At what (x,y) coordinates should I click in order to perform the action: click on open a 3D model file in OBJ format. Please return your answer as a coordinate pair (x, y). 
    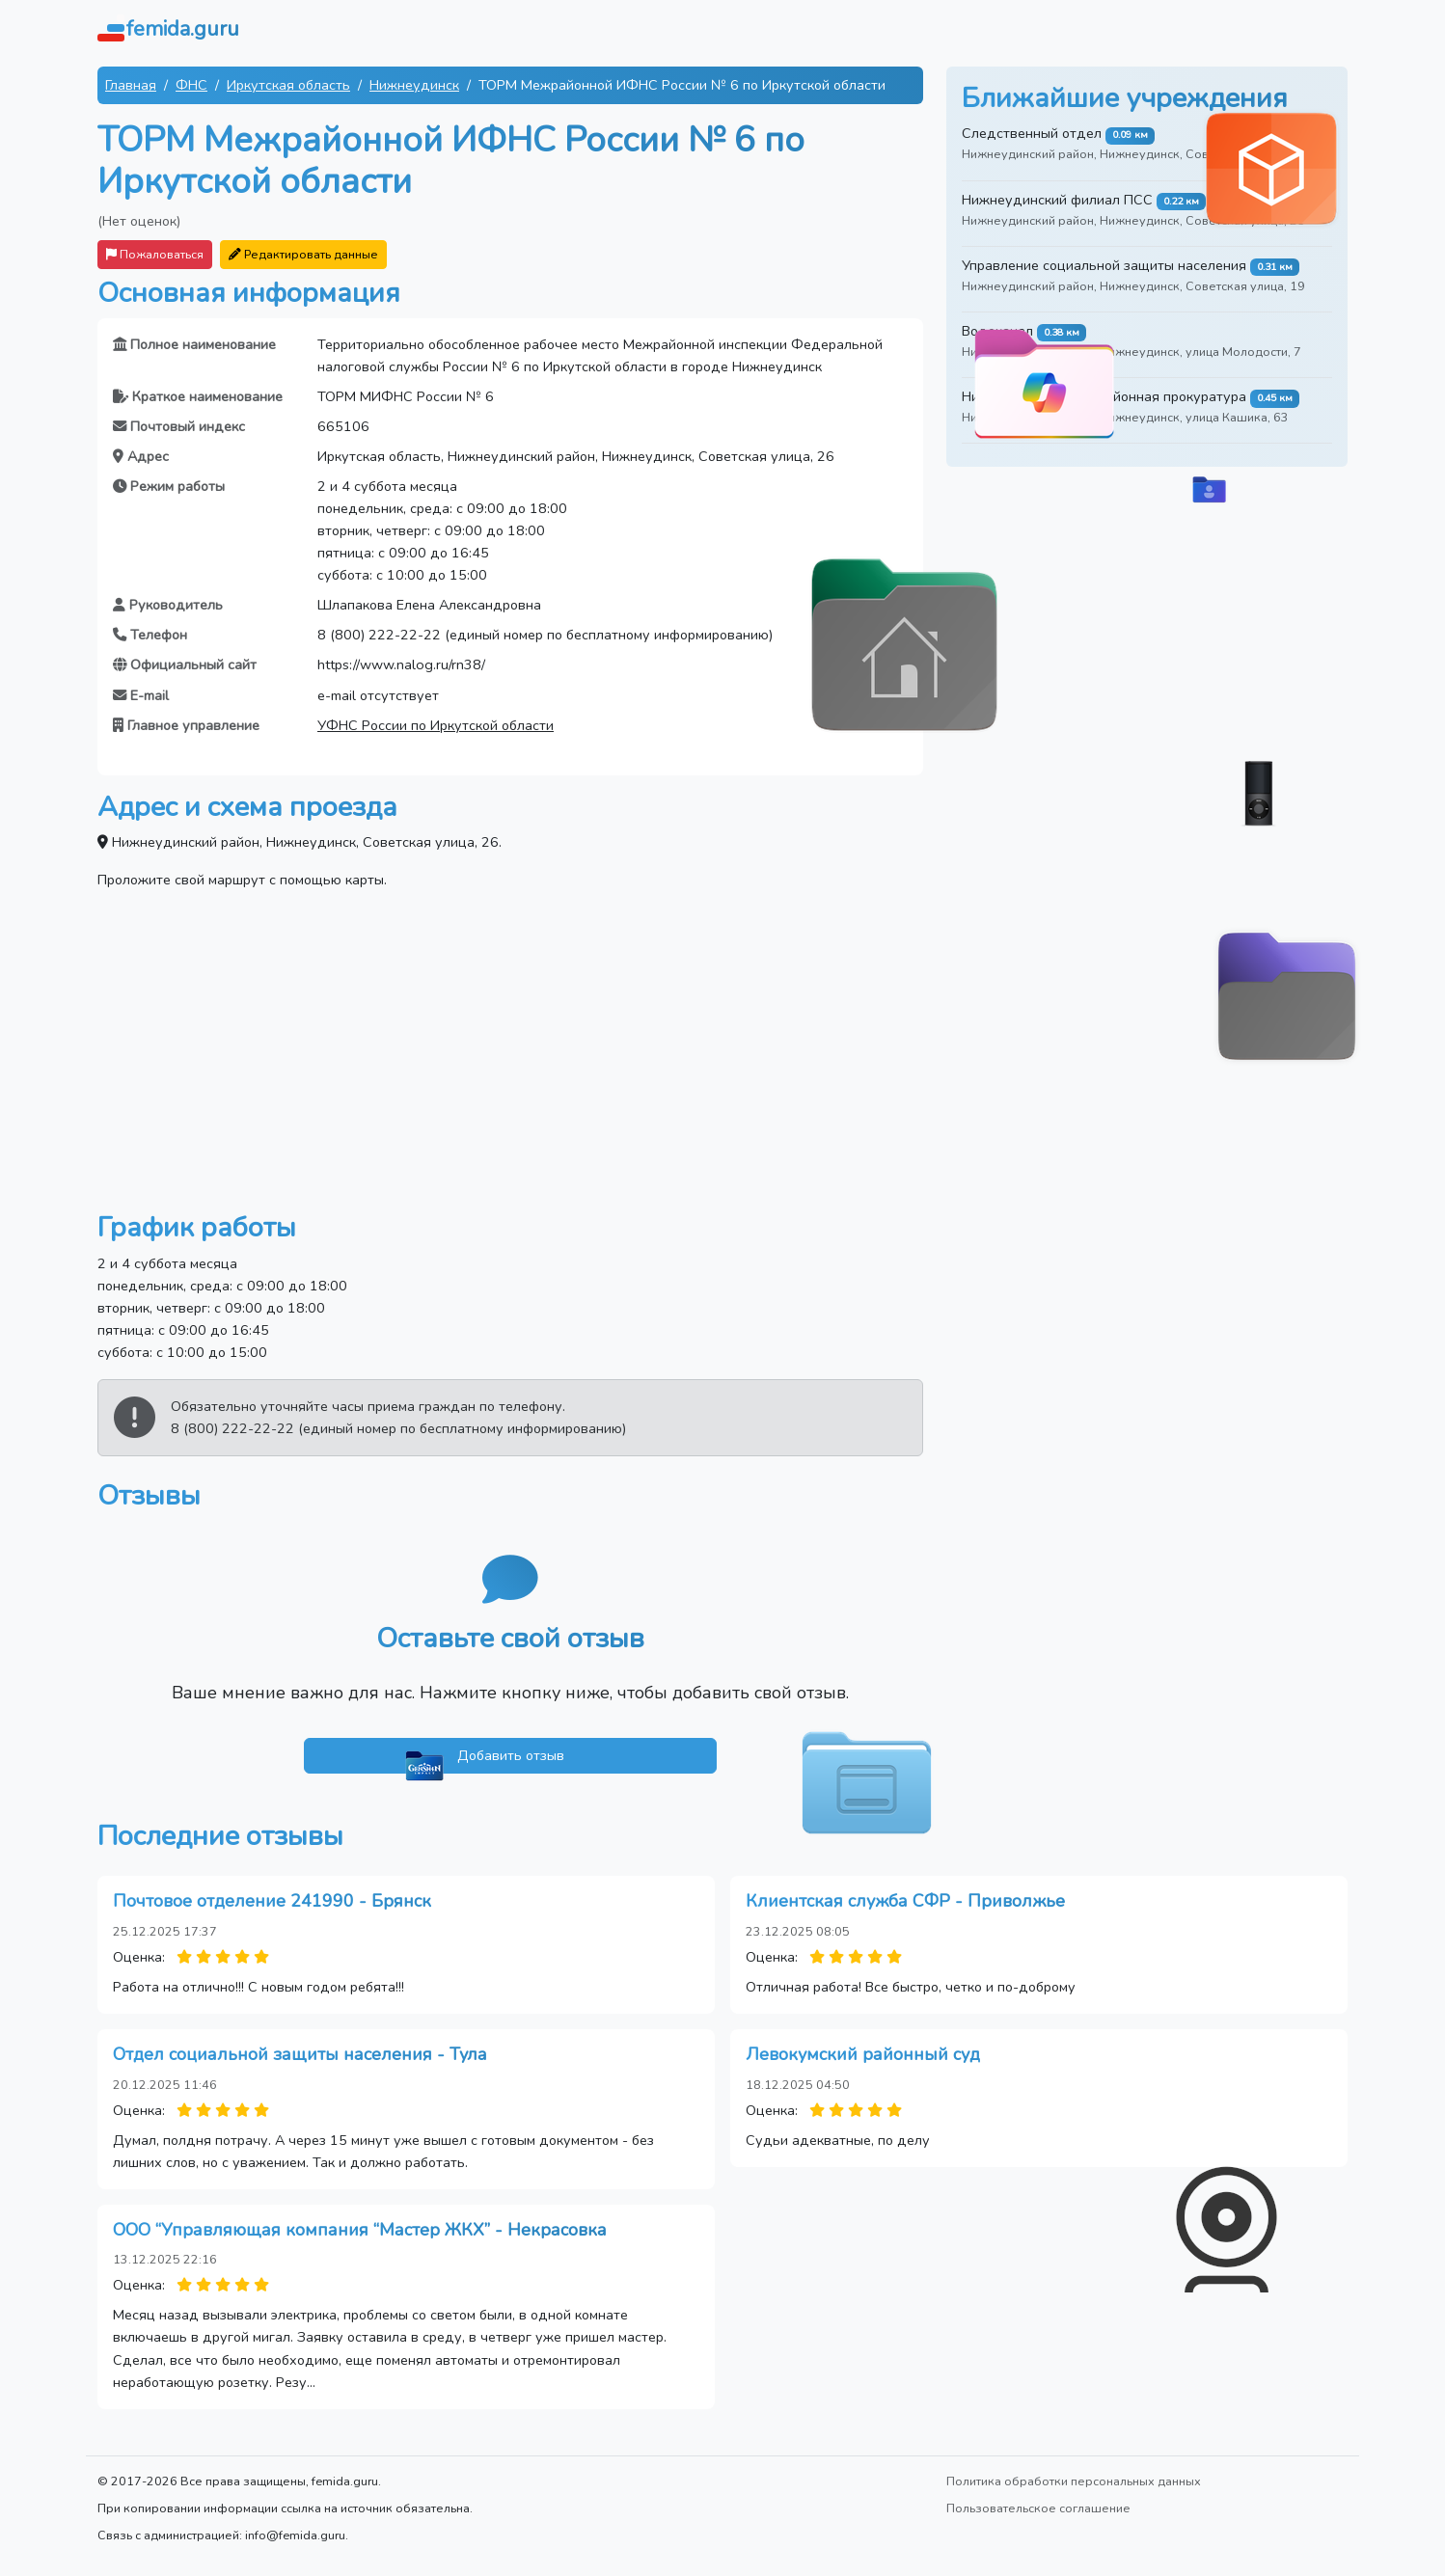
    Looking at the image, I should click on (1271, 164).